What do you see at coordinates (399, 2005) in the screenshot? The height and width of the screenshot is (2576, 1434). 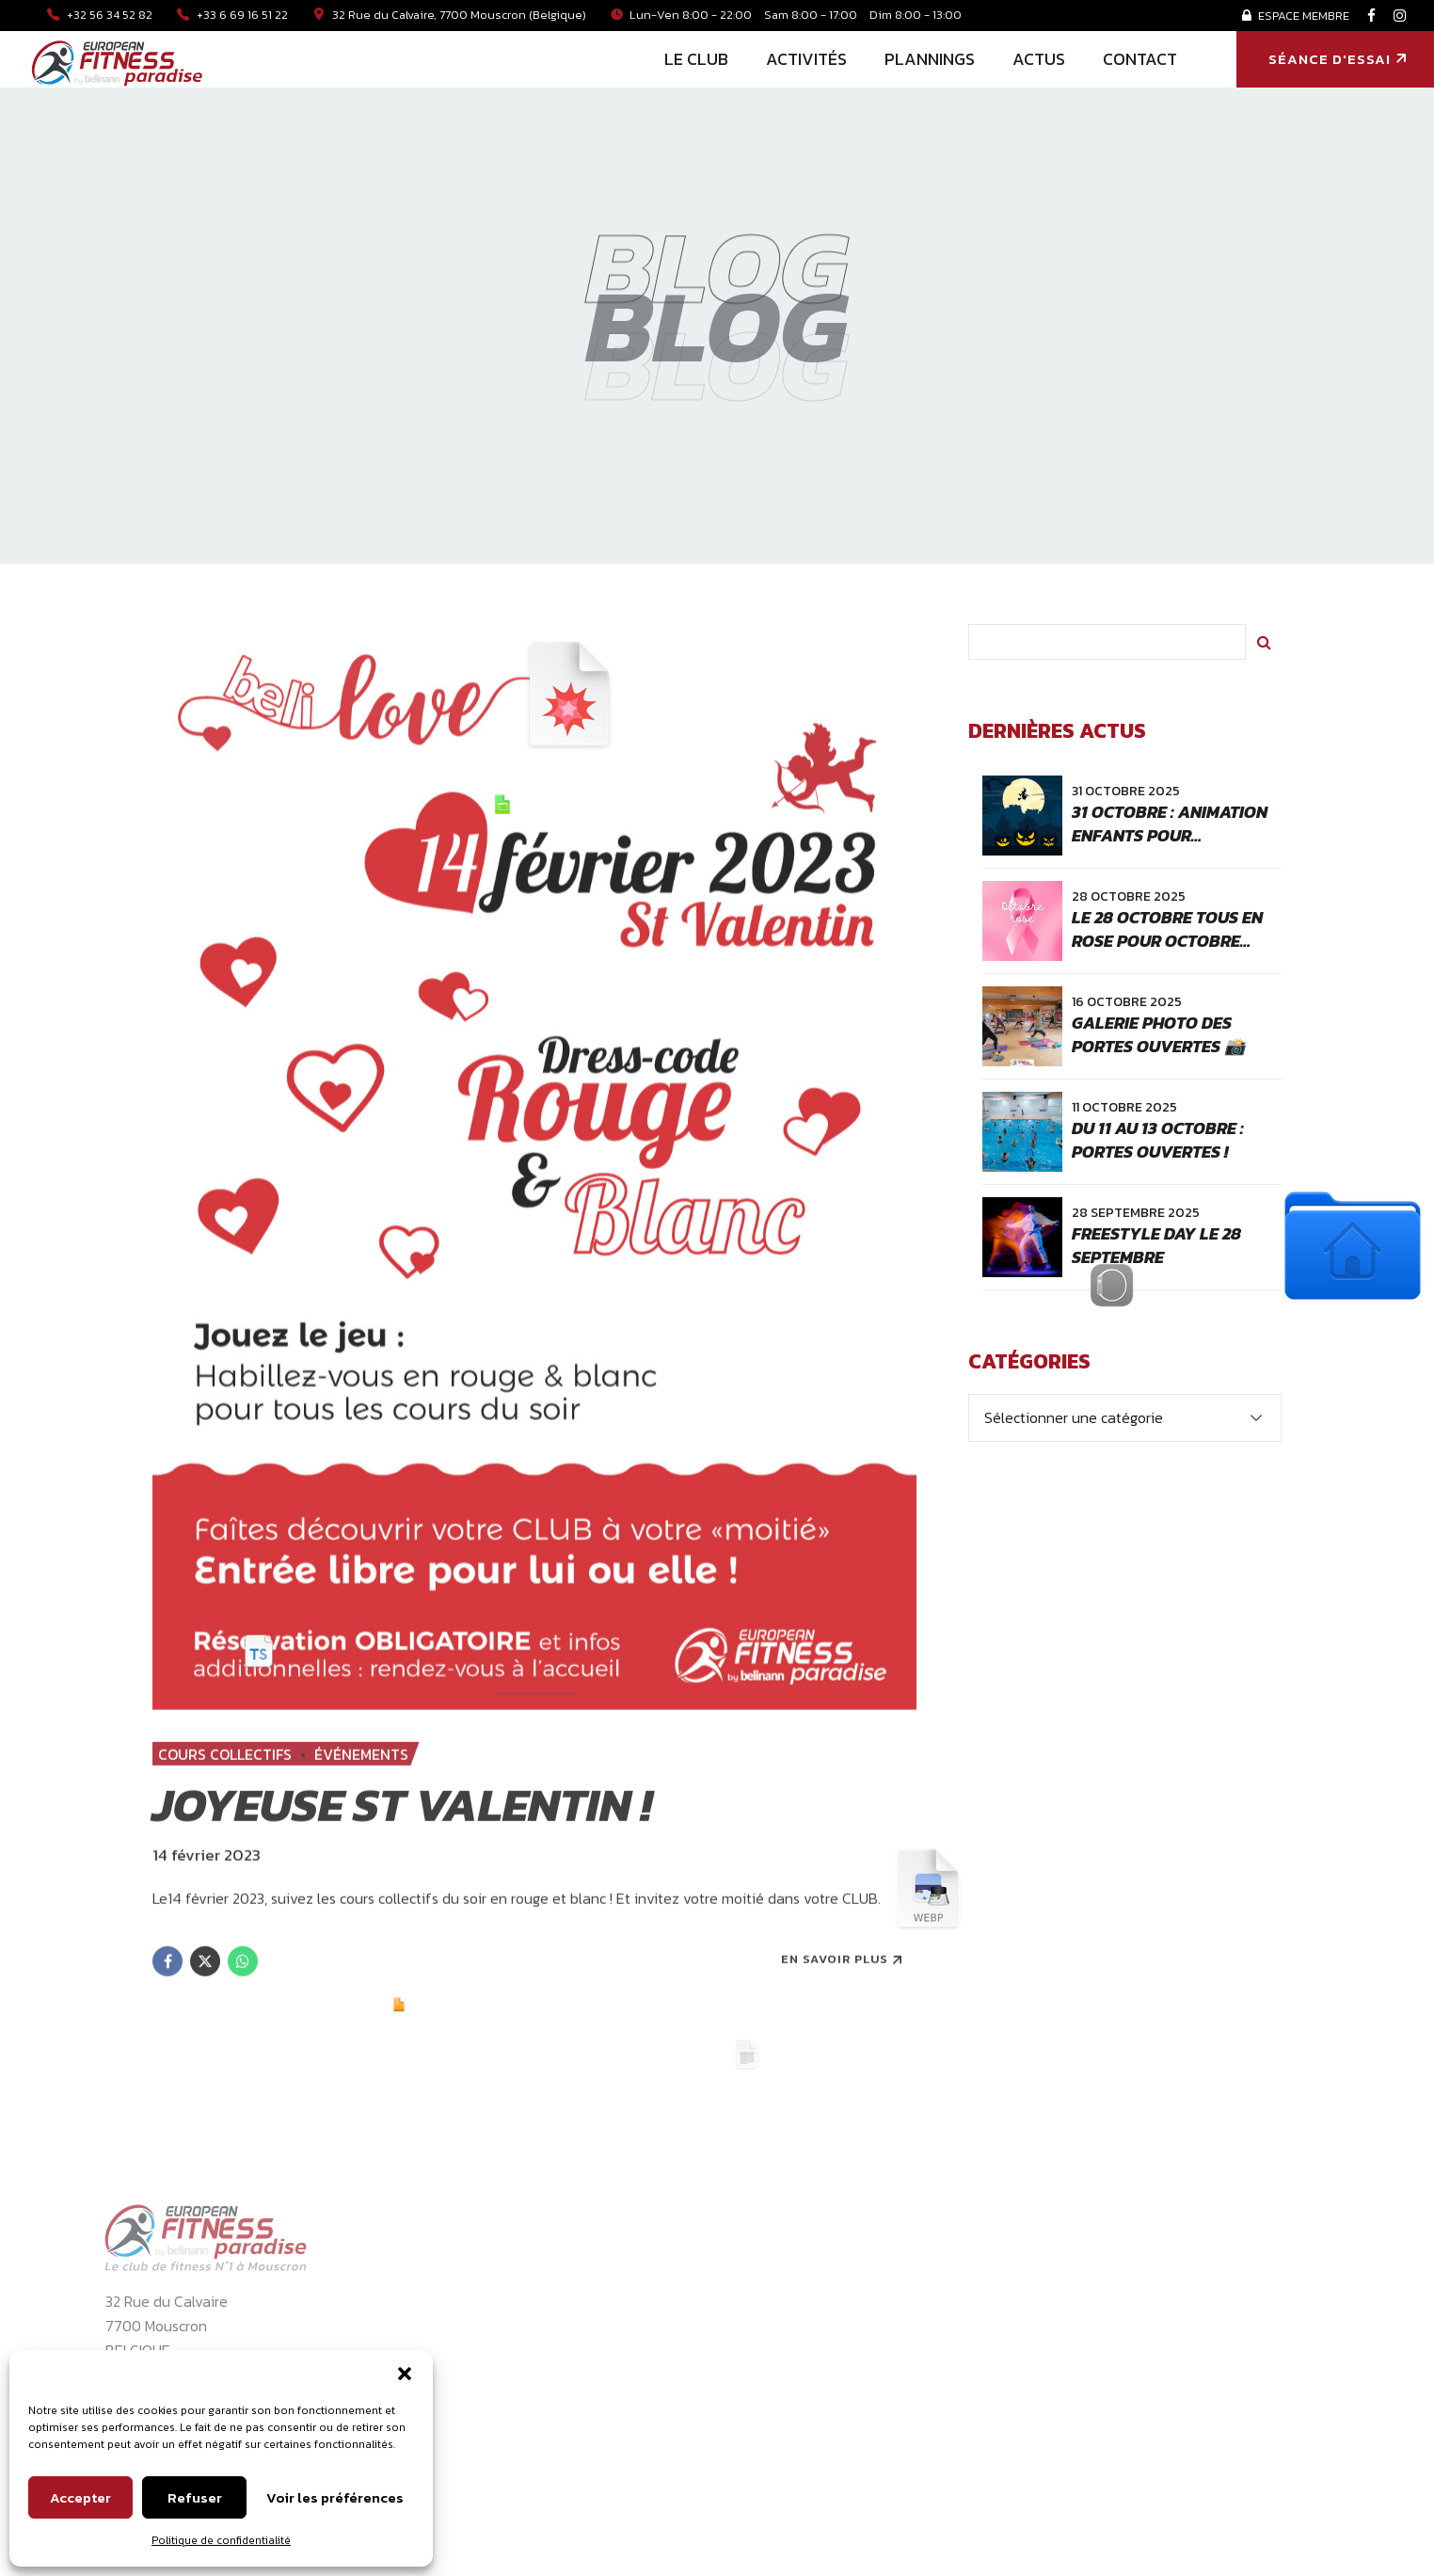 I see `a compressed package or archive file` at bounding box center [399, 2005].